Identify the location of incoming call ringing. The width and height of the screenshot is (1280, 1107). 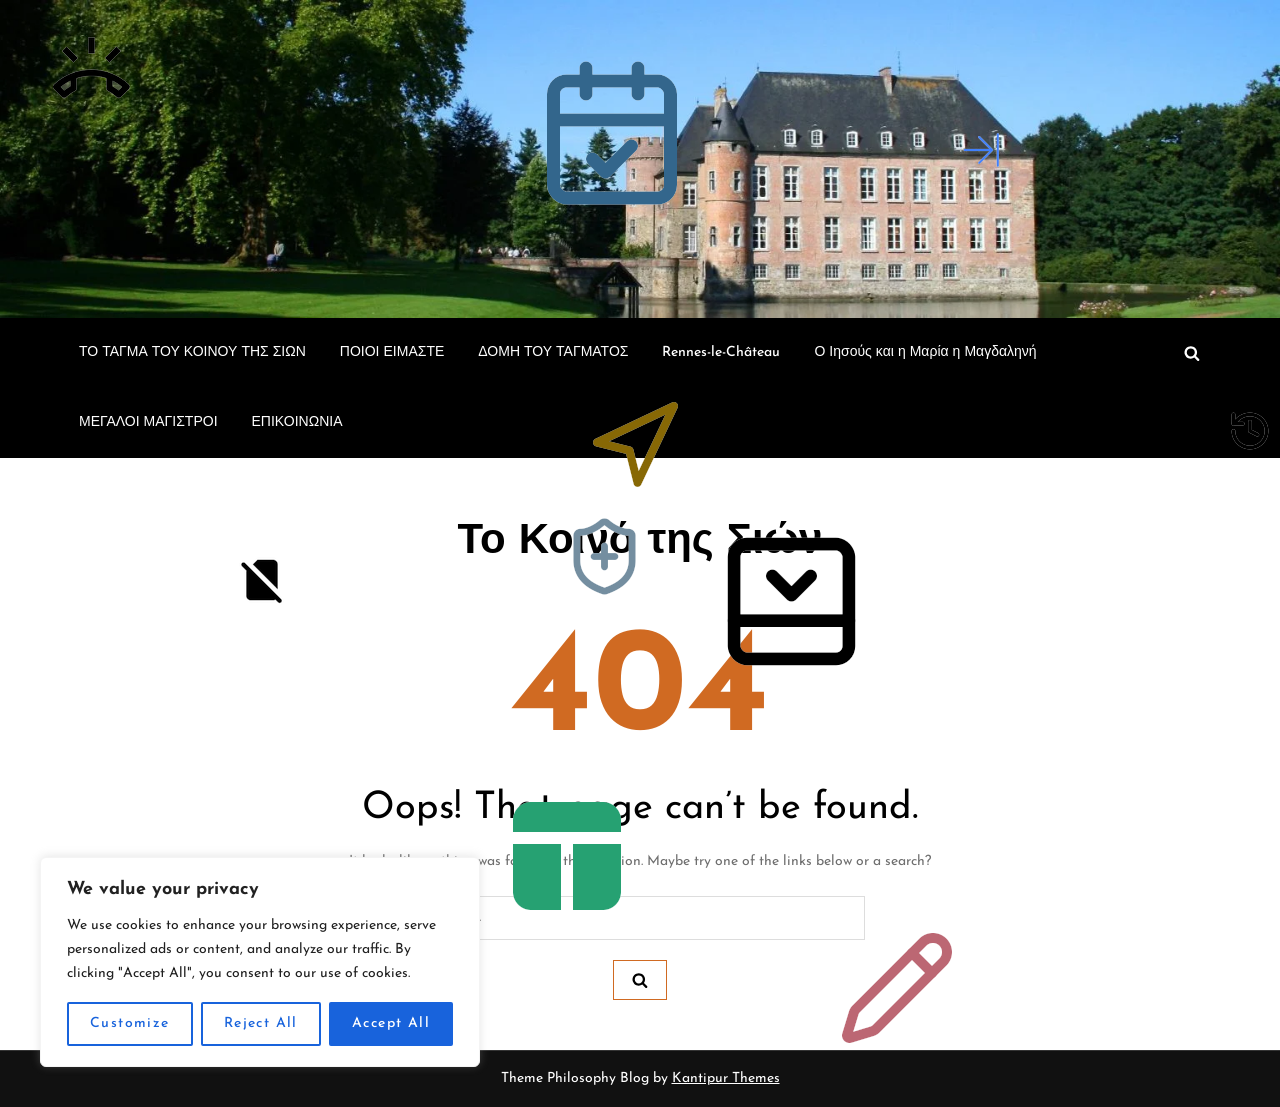
(91, 69).